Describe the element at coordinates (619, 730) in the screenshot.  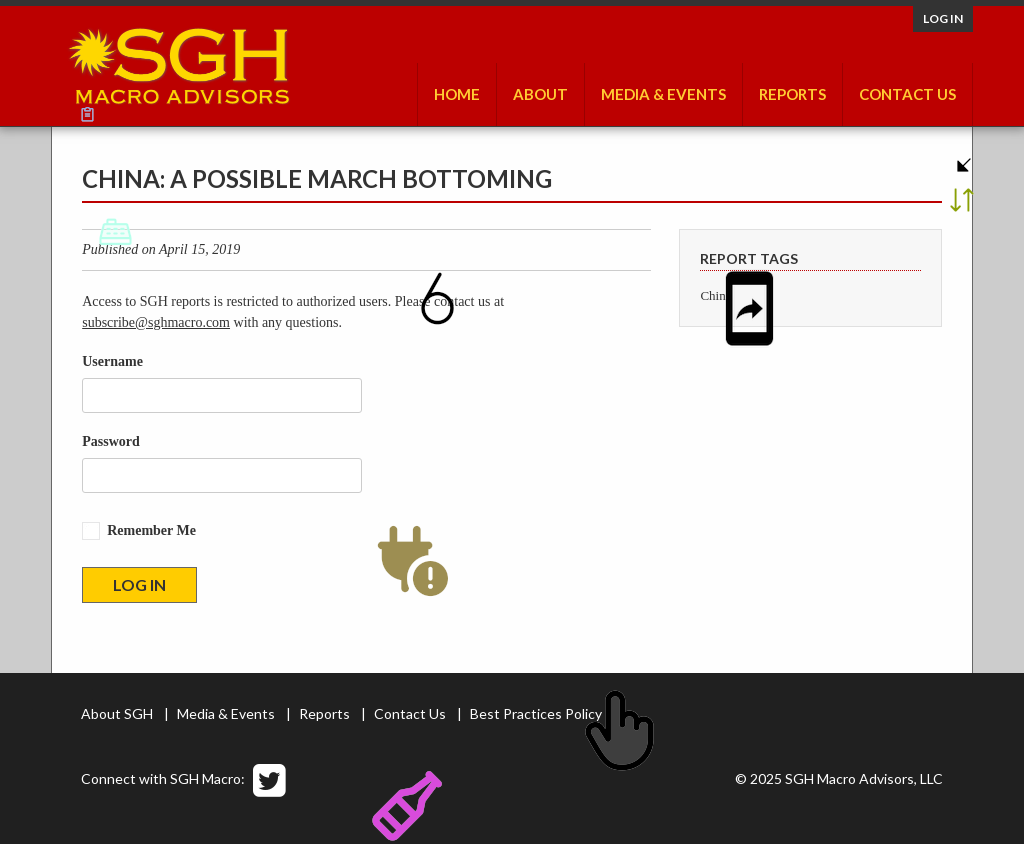
I see `tap or click to select an item` at that location.